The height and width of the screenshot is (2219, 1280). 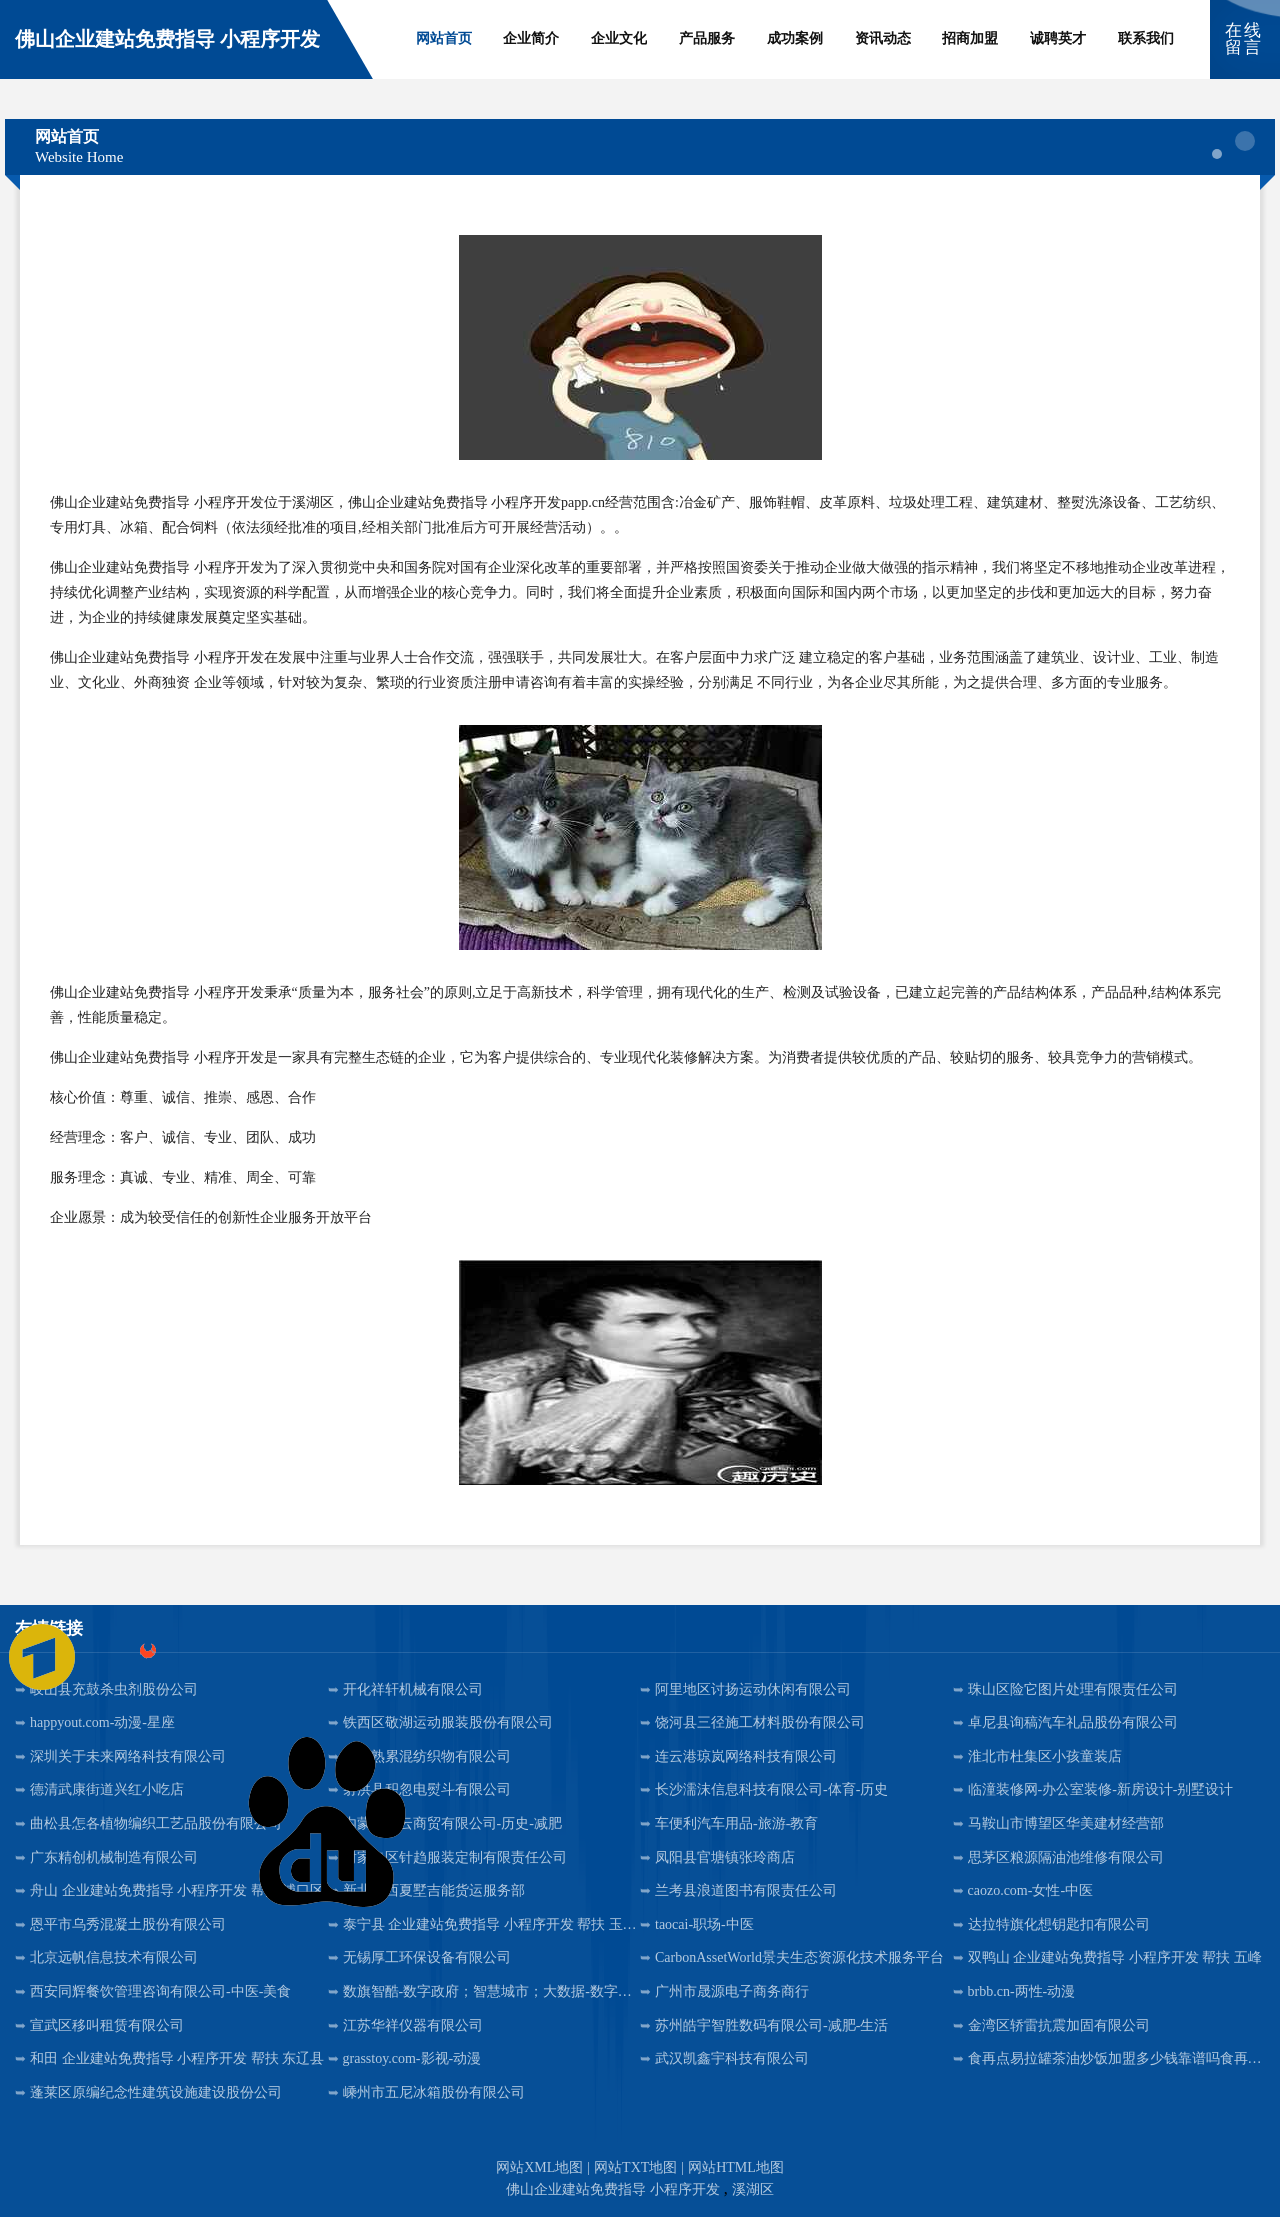 I want to click on open Baidu search engine, so click(x=327, y=1822).